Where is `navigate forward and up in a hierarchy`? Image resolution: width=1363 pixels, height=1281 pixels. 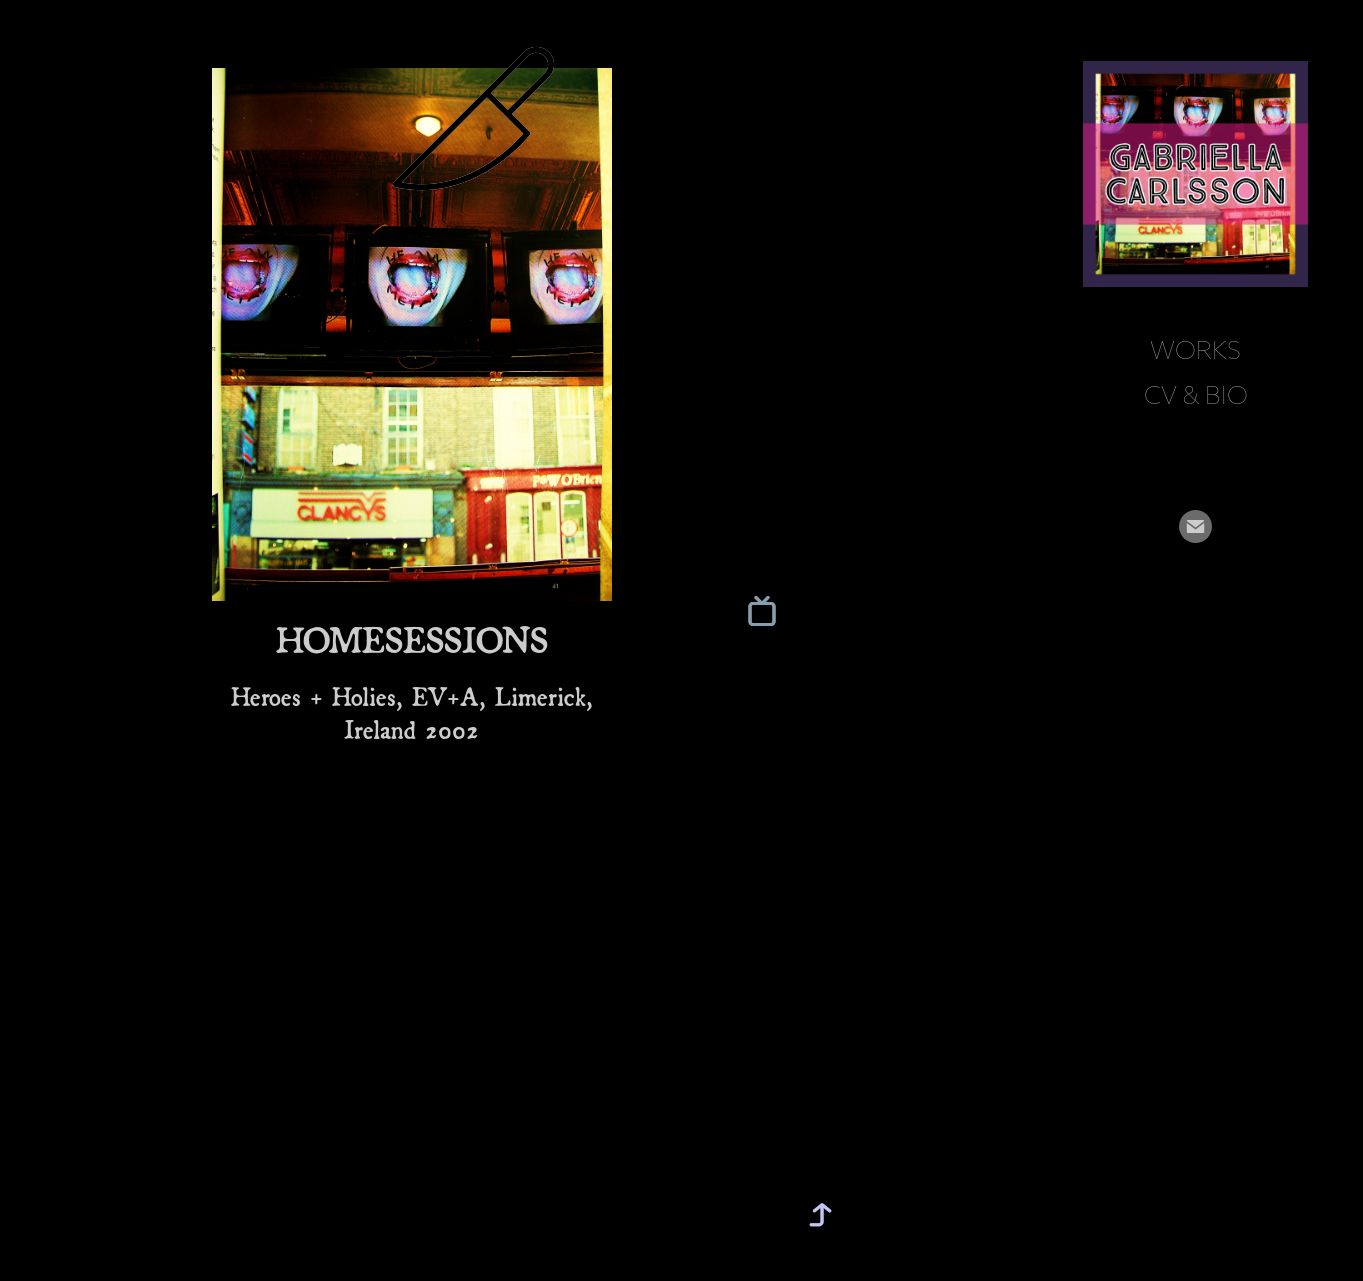 navigate forward and up in a hierarchy is located at coordinates (820, 1215).